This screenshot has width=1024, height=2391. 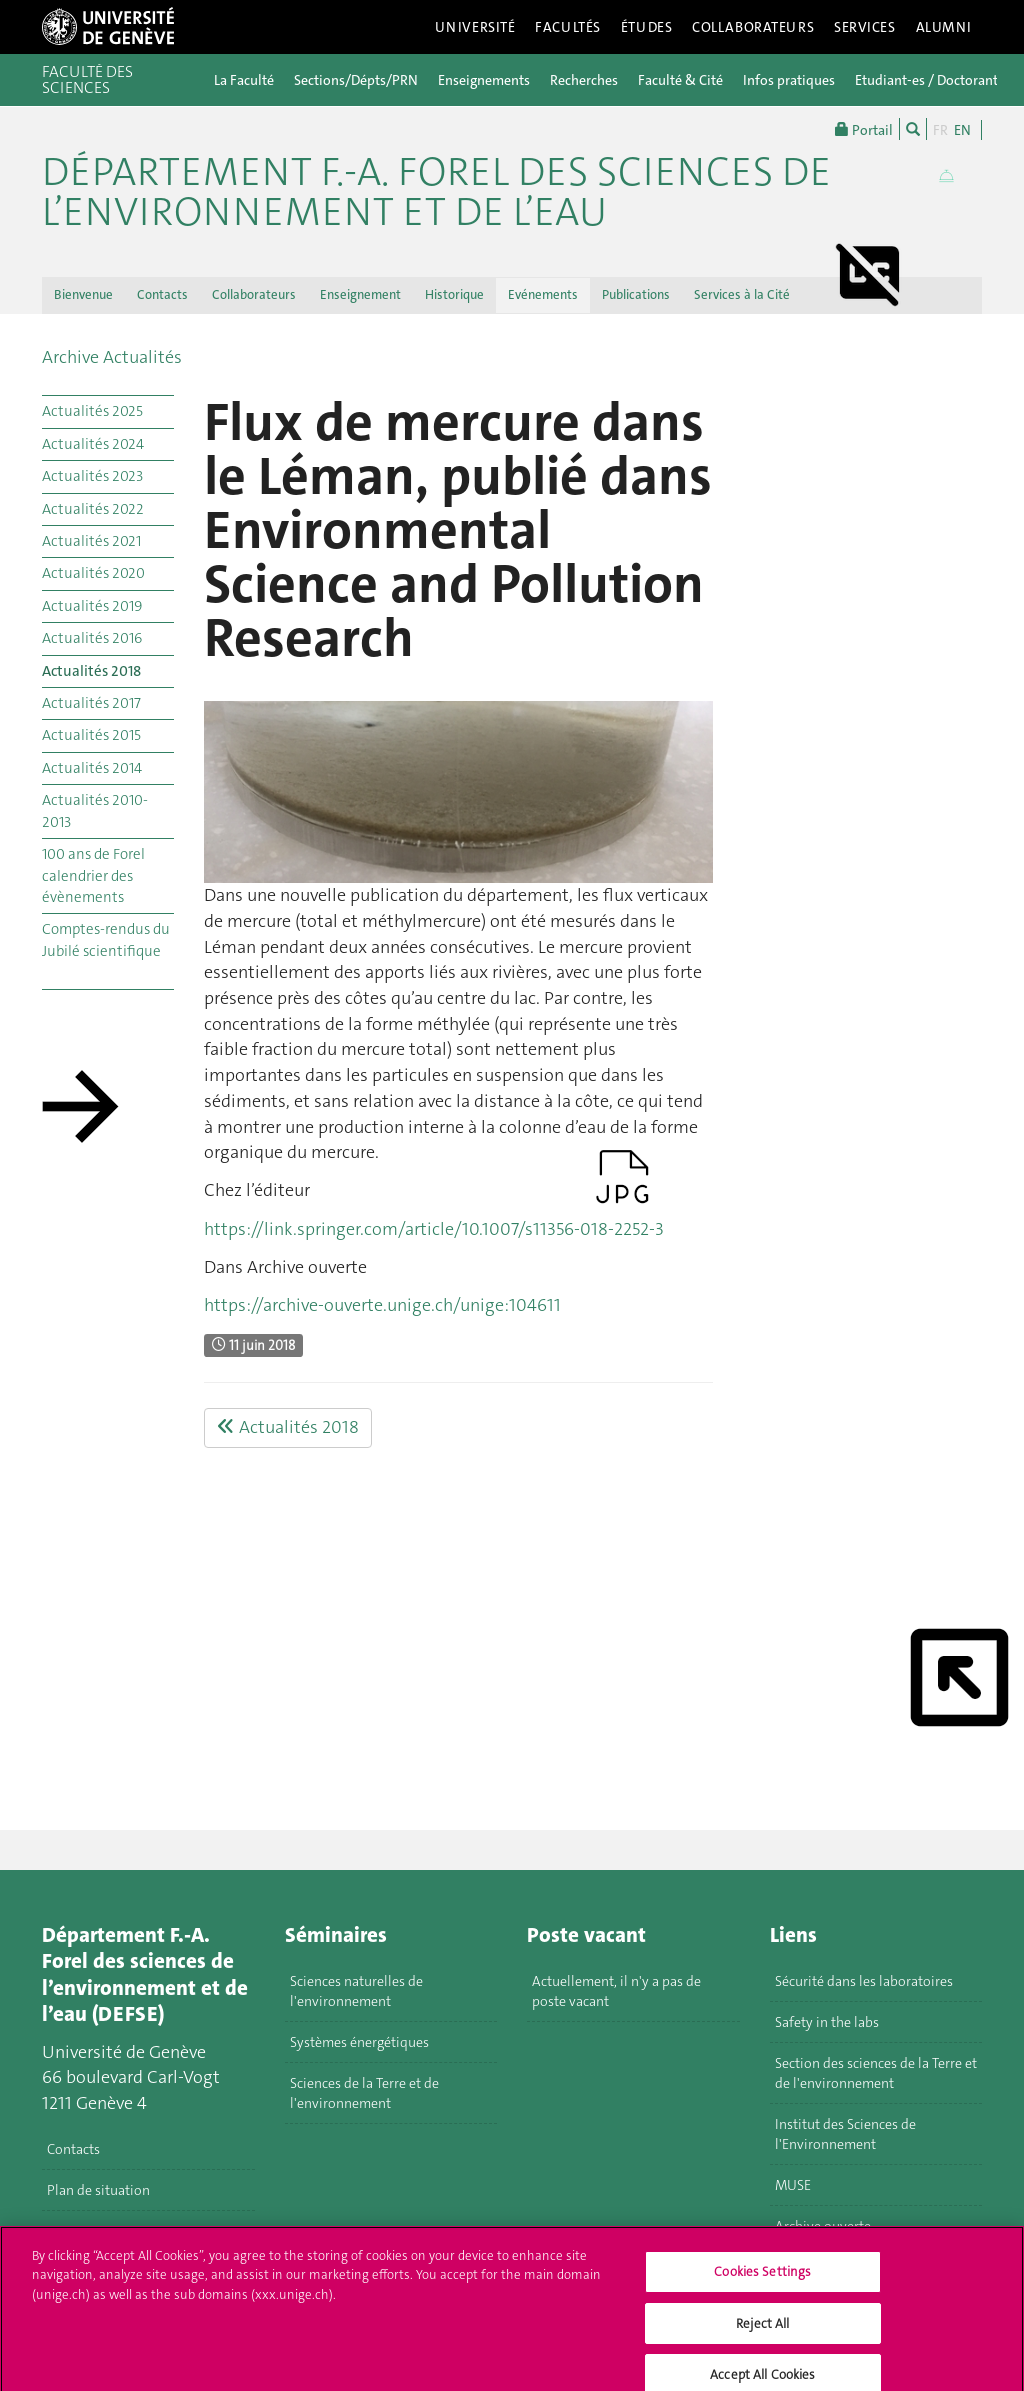 What do you see at coordinates (79, 1106) in the screenshot?
I see `navigate to the next item or screen` at bounding box center [79, 1106].